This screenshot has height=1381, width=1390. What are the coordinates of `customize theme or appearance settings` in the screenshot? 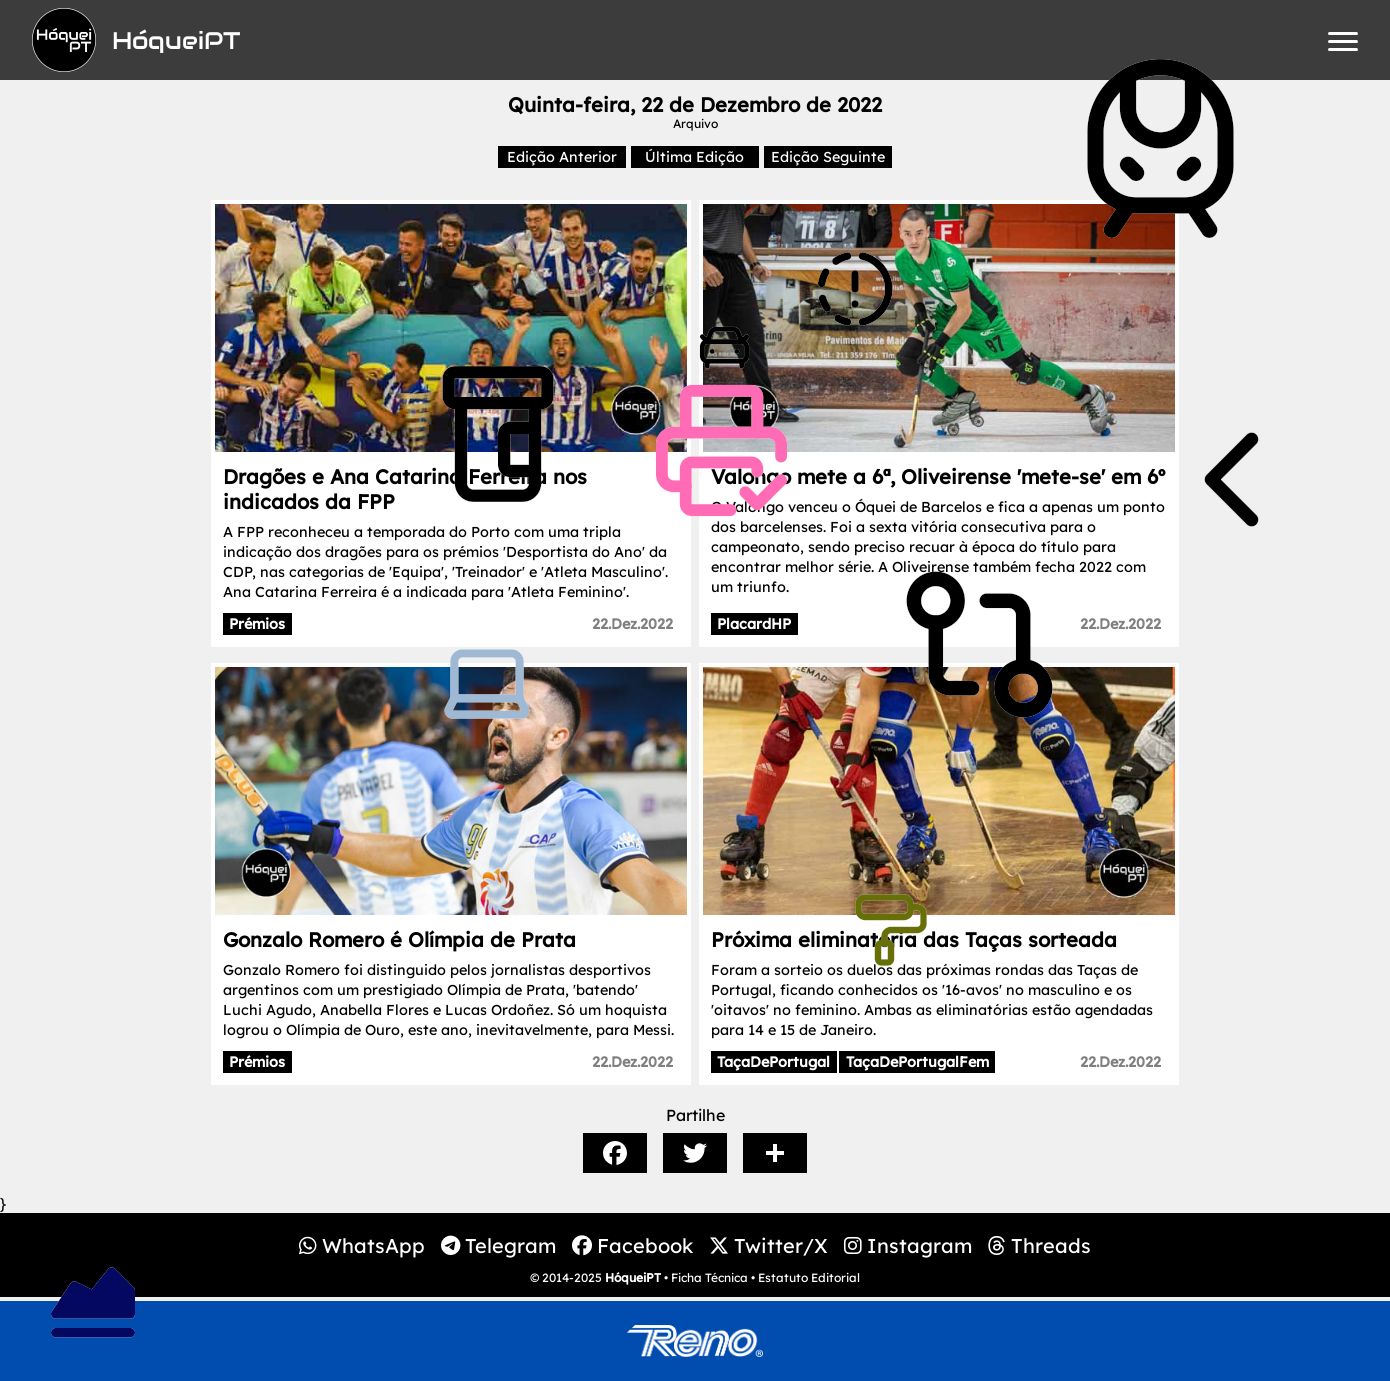 It's located at (891, 930).